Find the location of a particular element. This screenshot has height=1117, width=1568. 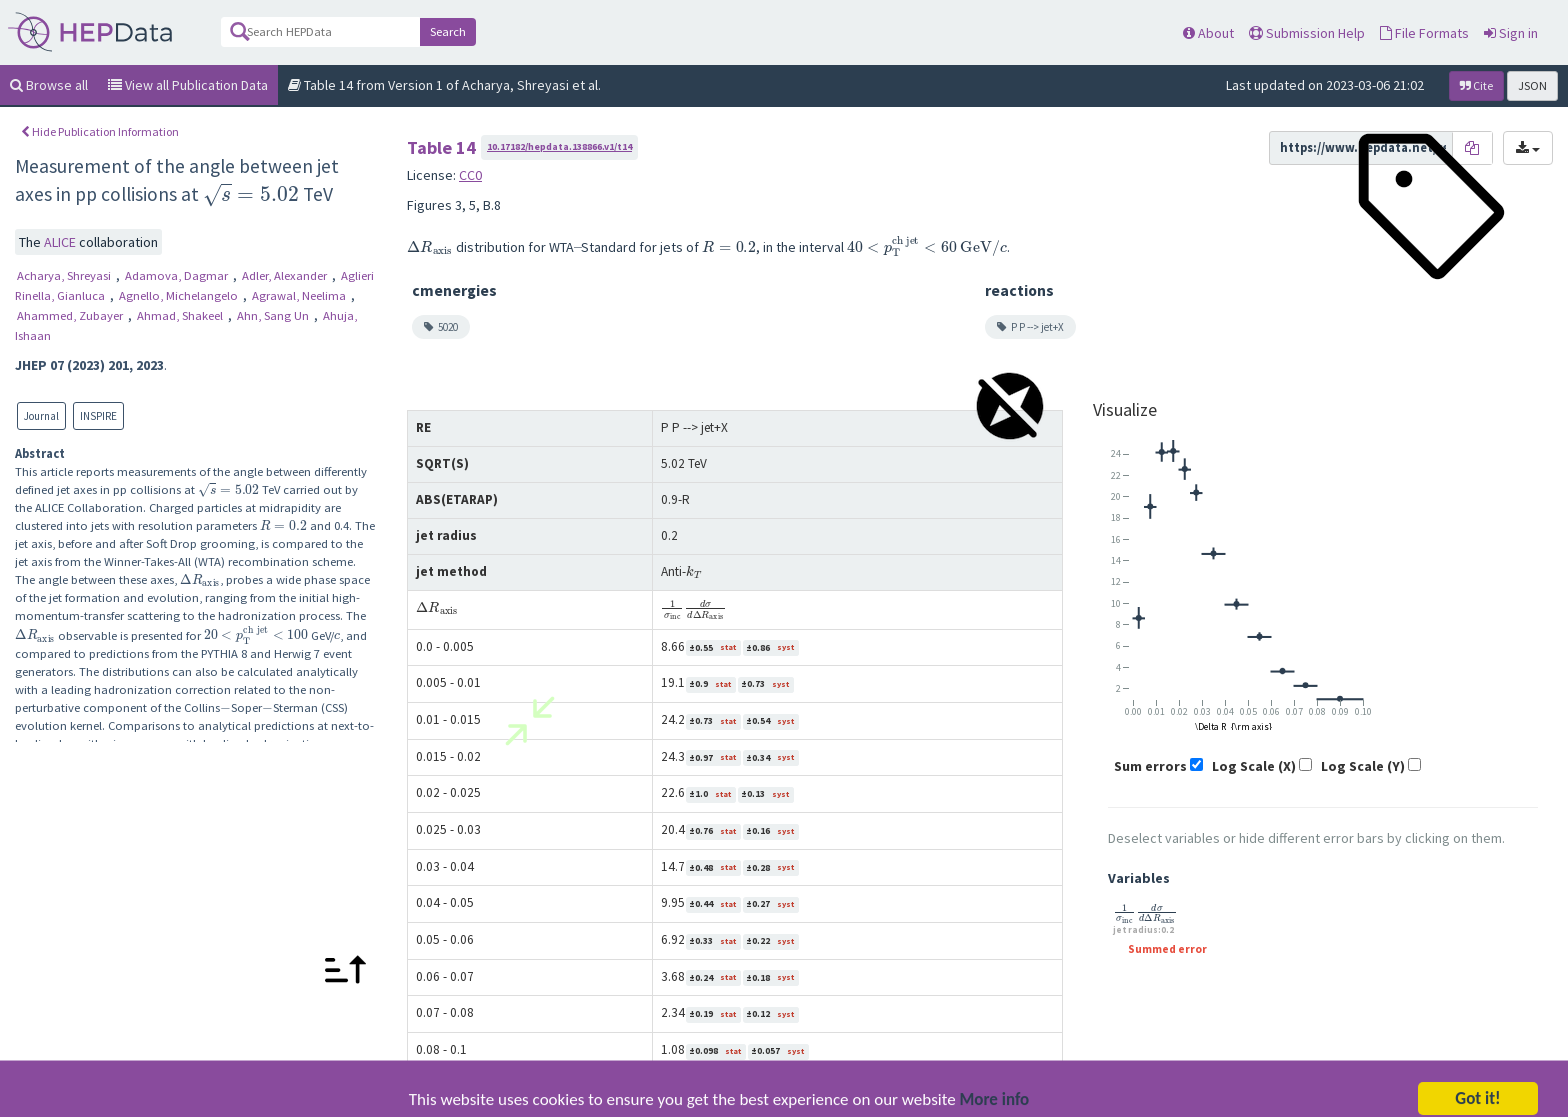

add or manage tags is located at coordinates (1432, 207).